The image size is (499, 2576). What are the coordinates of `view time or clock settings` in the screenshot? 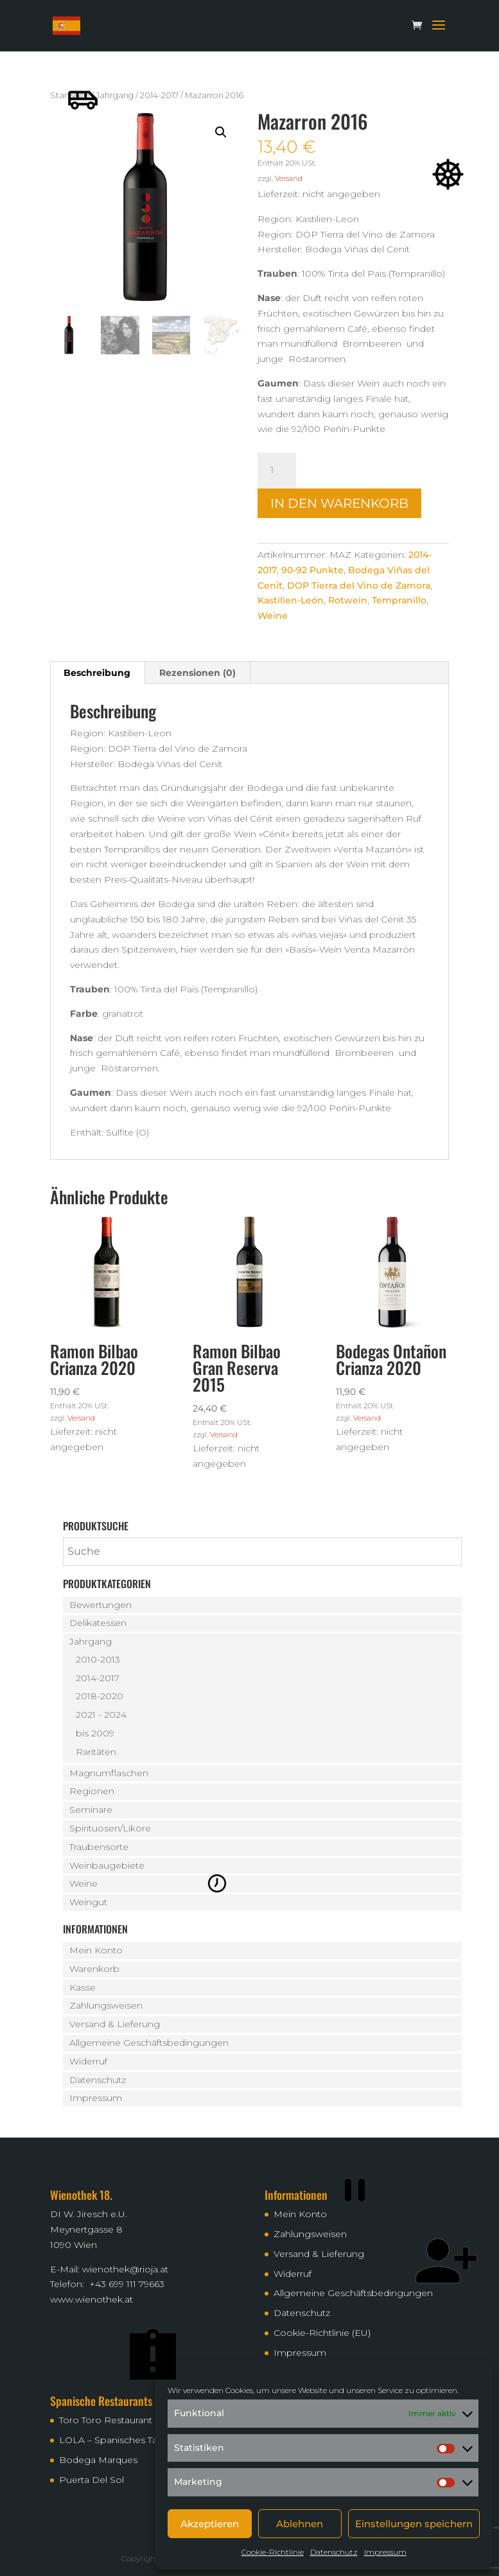 It's located at (217, 1883).